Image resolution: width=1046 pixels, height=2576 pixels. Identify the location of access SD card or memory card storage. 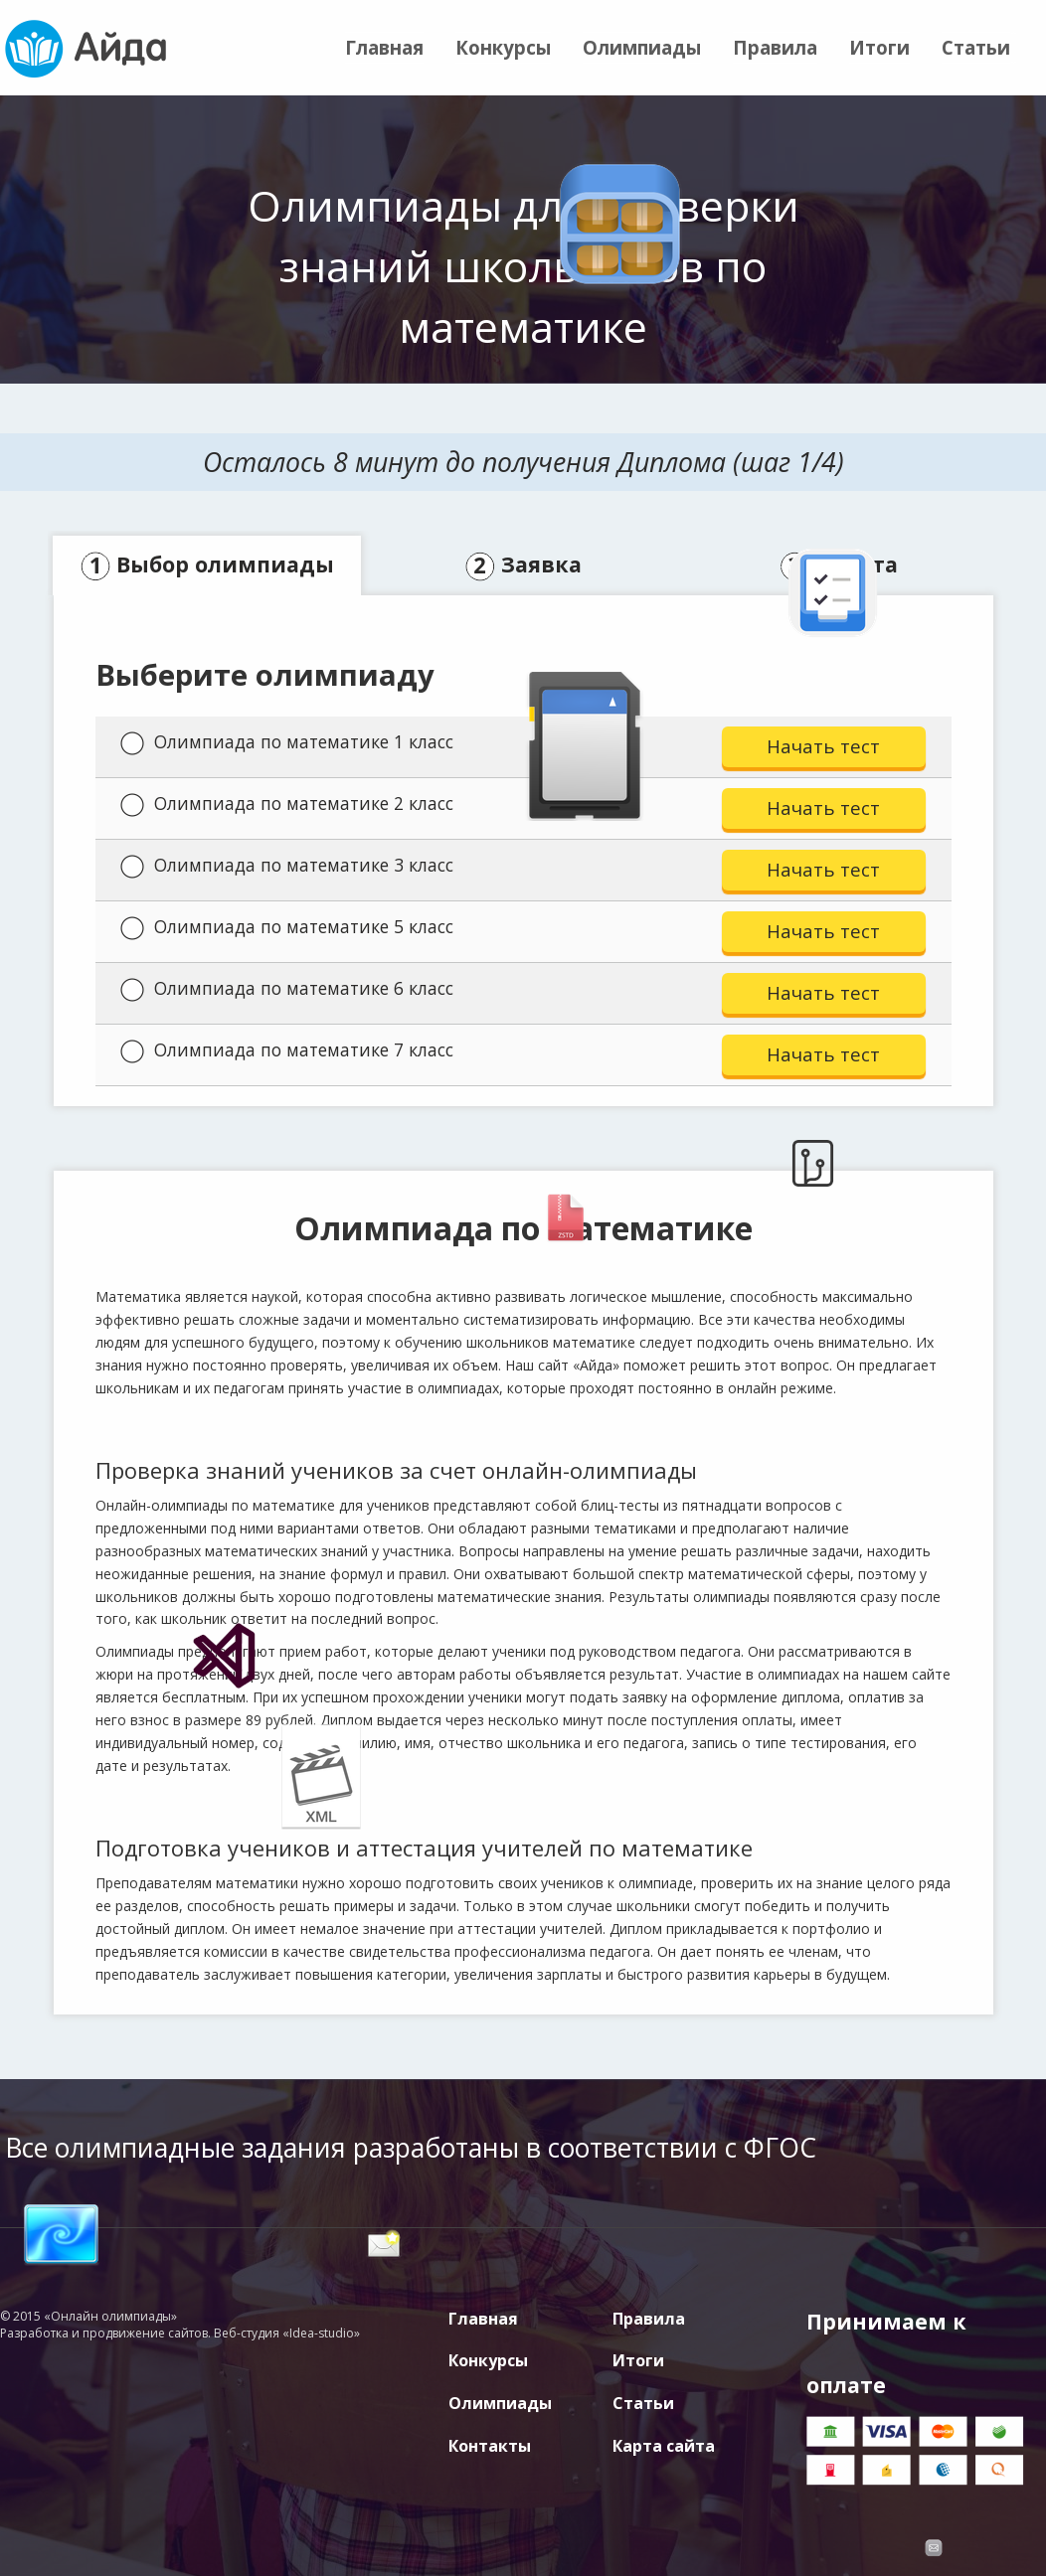
(585, 746).